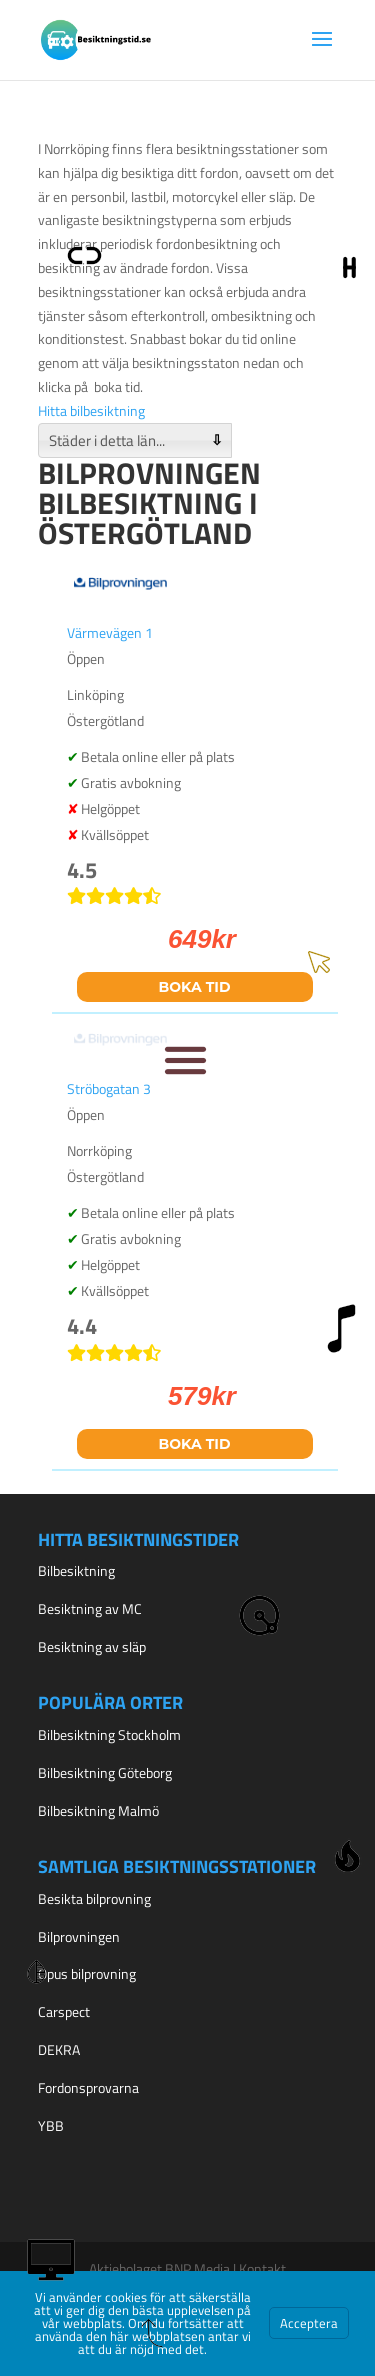  Describe the element at coordinates (341, 1328) in the screenshot. I see `access music library or player` at that location.